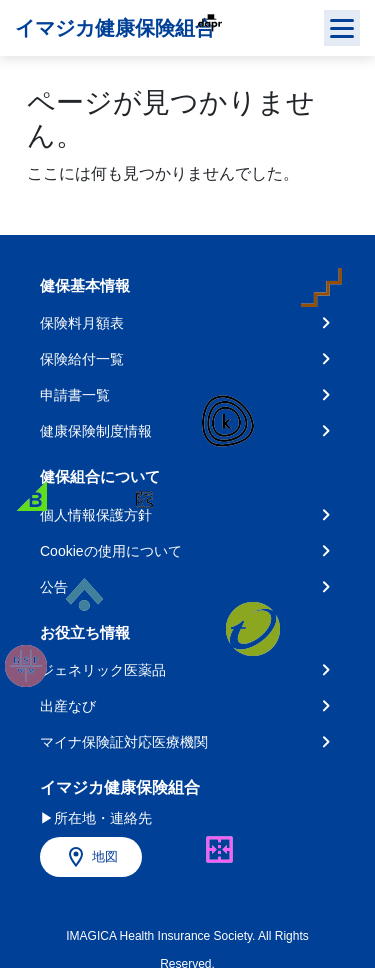 The height and width of the screenshot is (968, 375). What do you see at coordinates (26, 666) in the screenshot?
I see `bspwm tiling window manager logo` at bounding box center [26, 666].